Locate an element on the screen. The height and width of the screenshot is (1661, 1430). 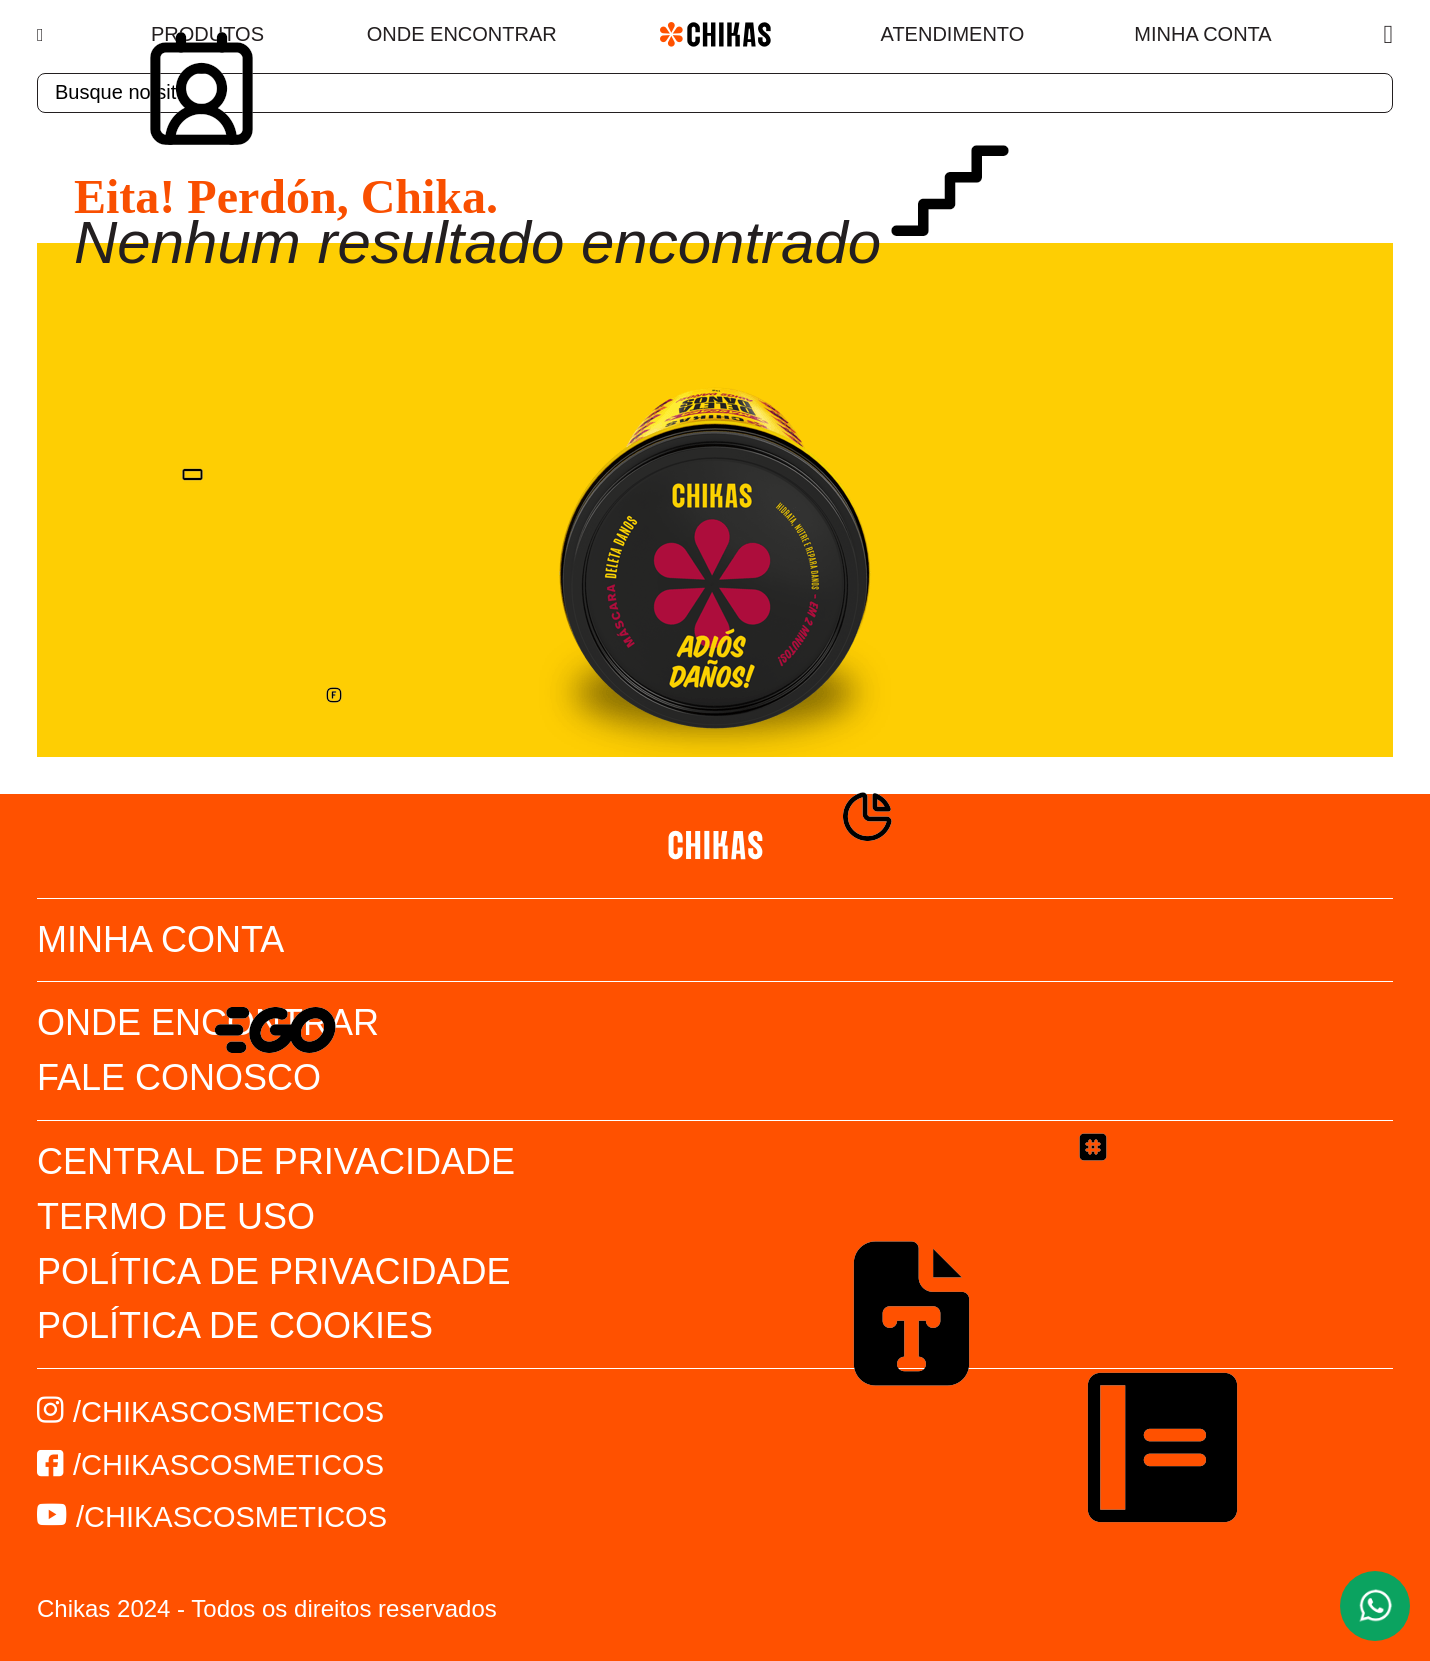
go programming language logo is located at coordinates (278, 1030).